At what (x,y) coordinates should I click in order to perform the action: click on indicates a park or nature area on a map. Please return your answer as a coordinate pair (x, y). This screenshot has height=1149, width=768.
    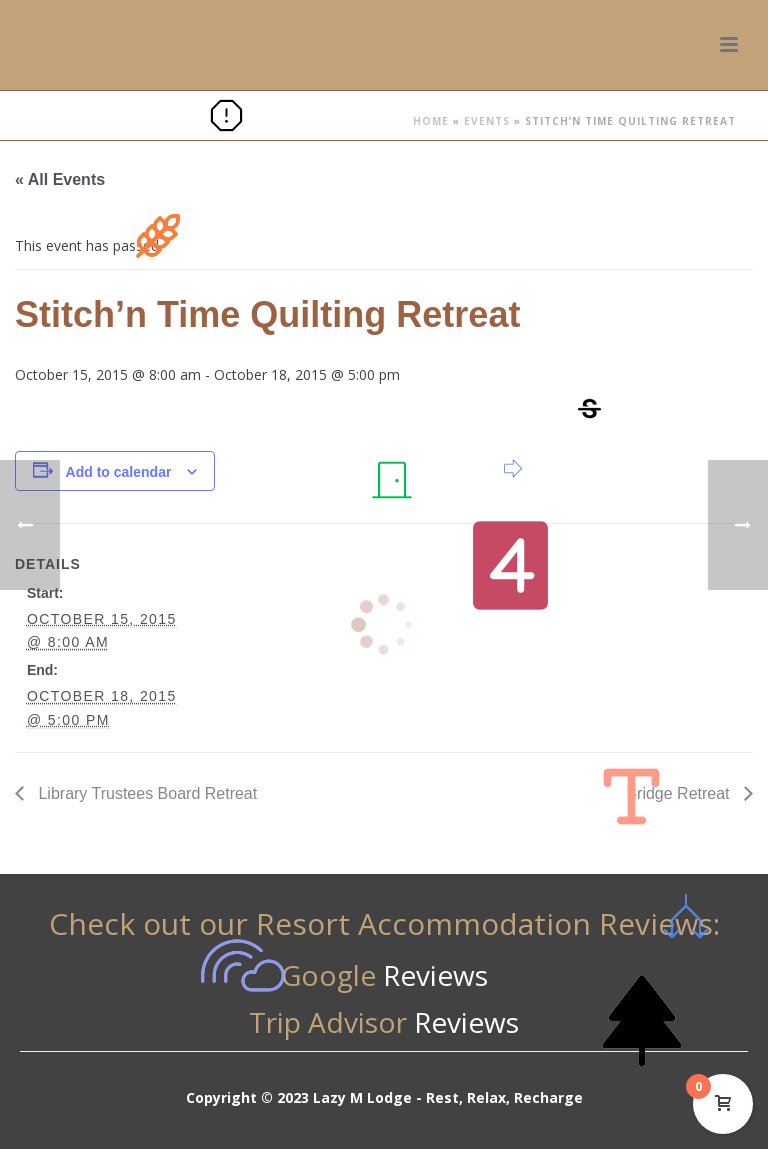
    Looking at the image, I should click on (642, 1021).